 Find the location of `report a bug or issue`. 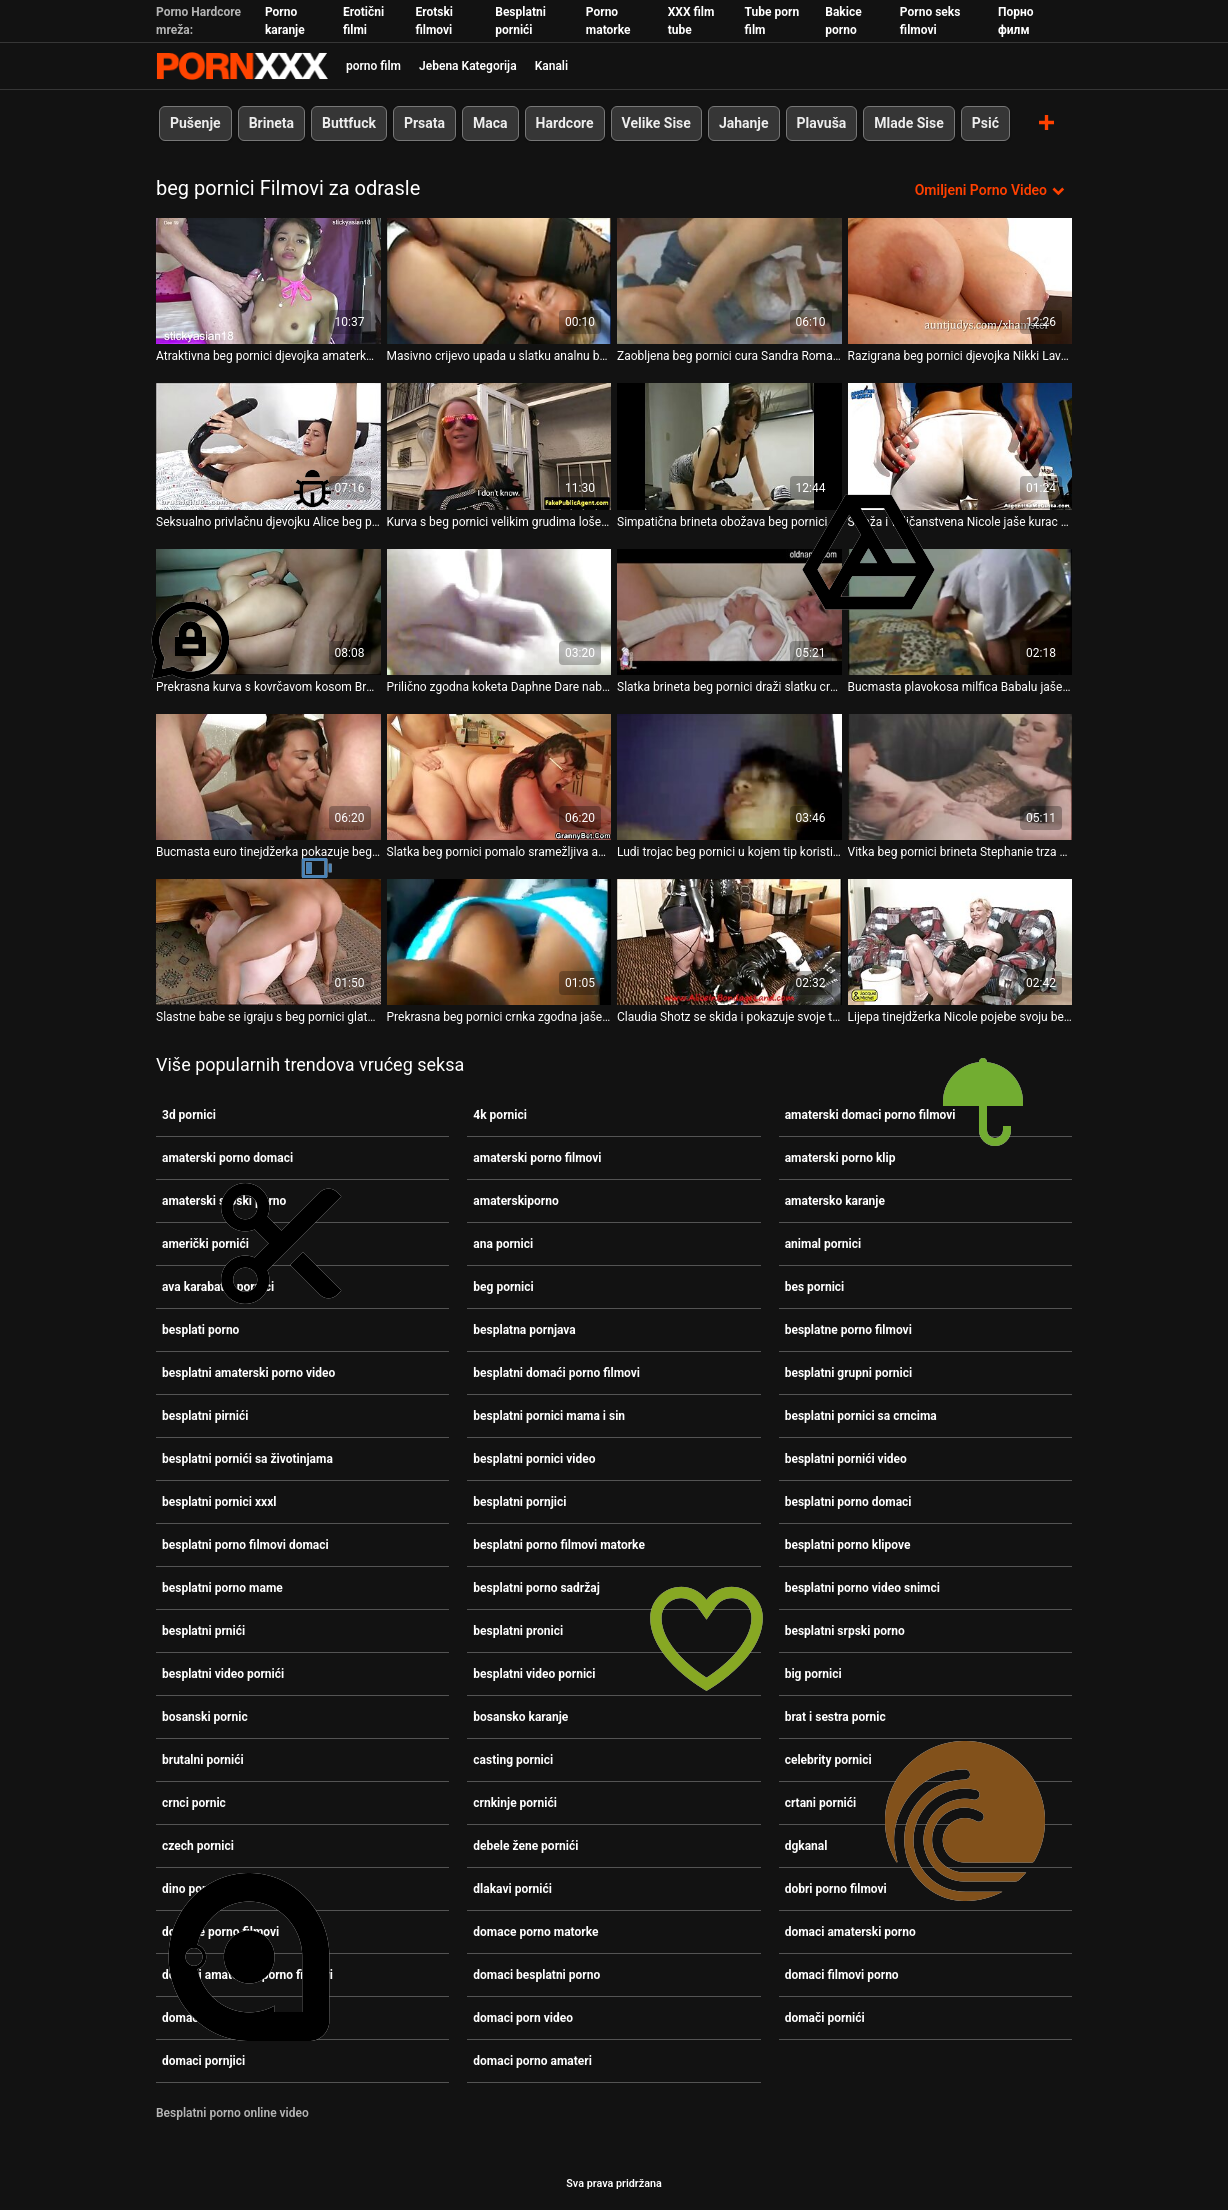

report a bug or issue is located at coordinates (312, 488).